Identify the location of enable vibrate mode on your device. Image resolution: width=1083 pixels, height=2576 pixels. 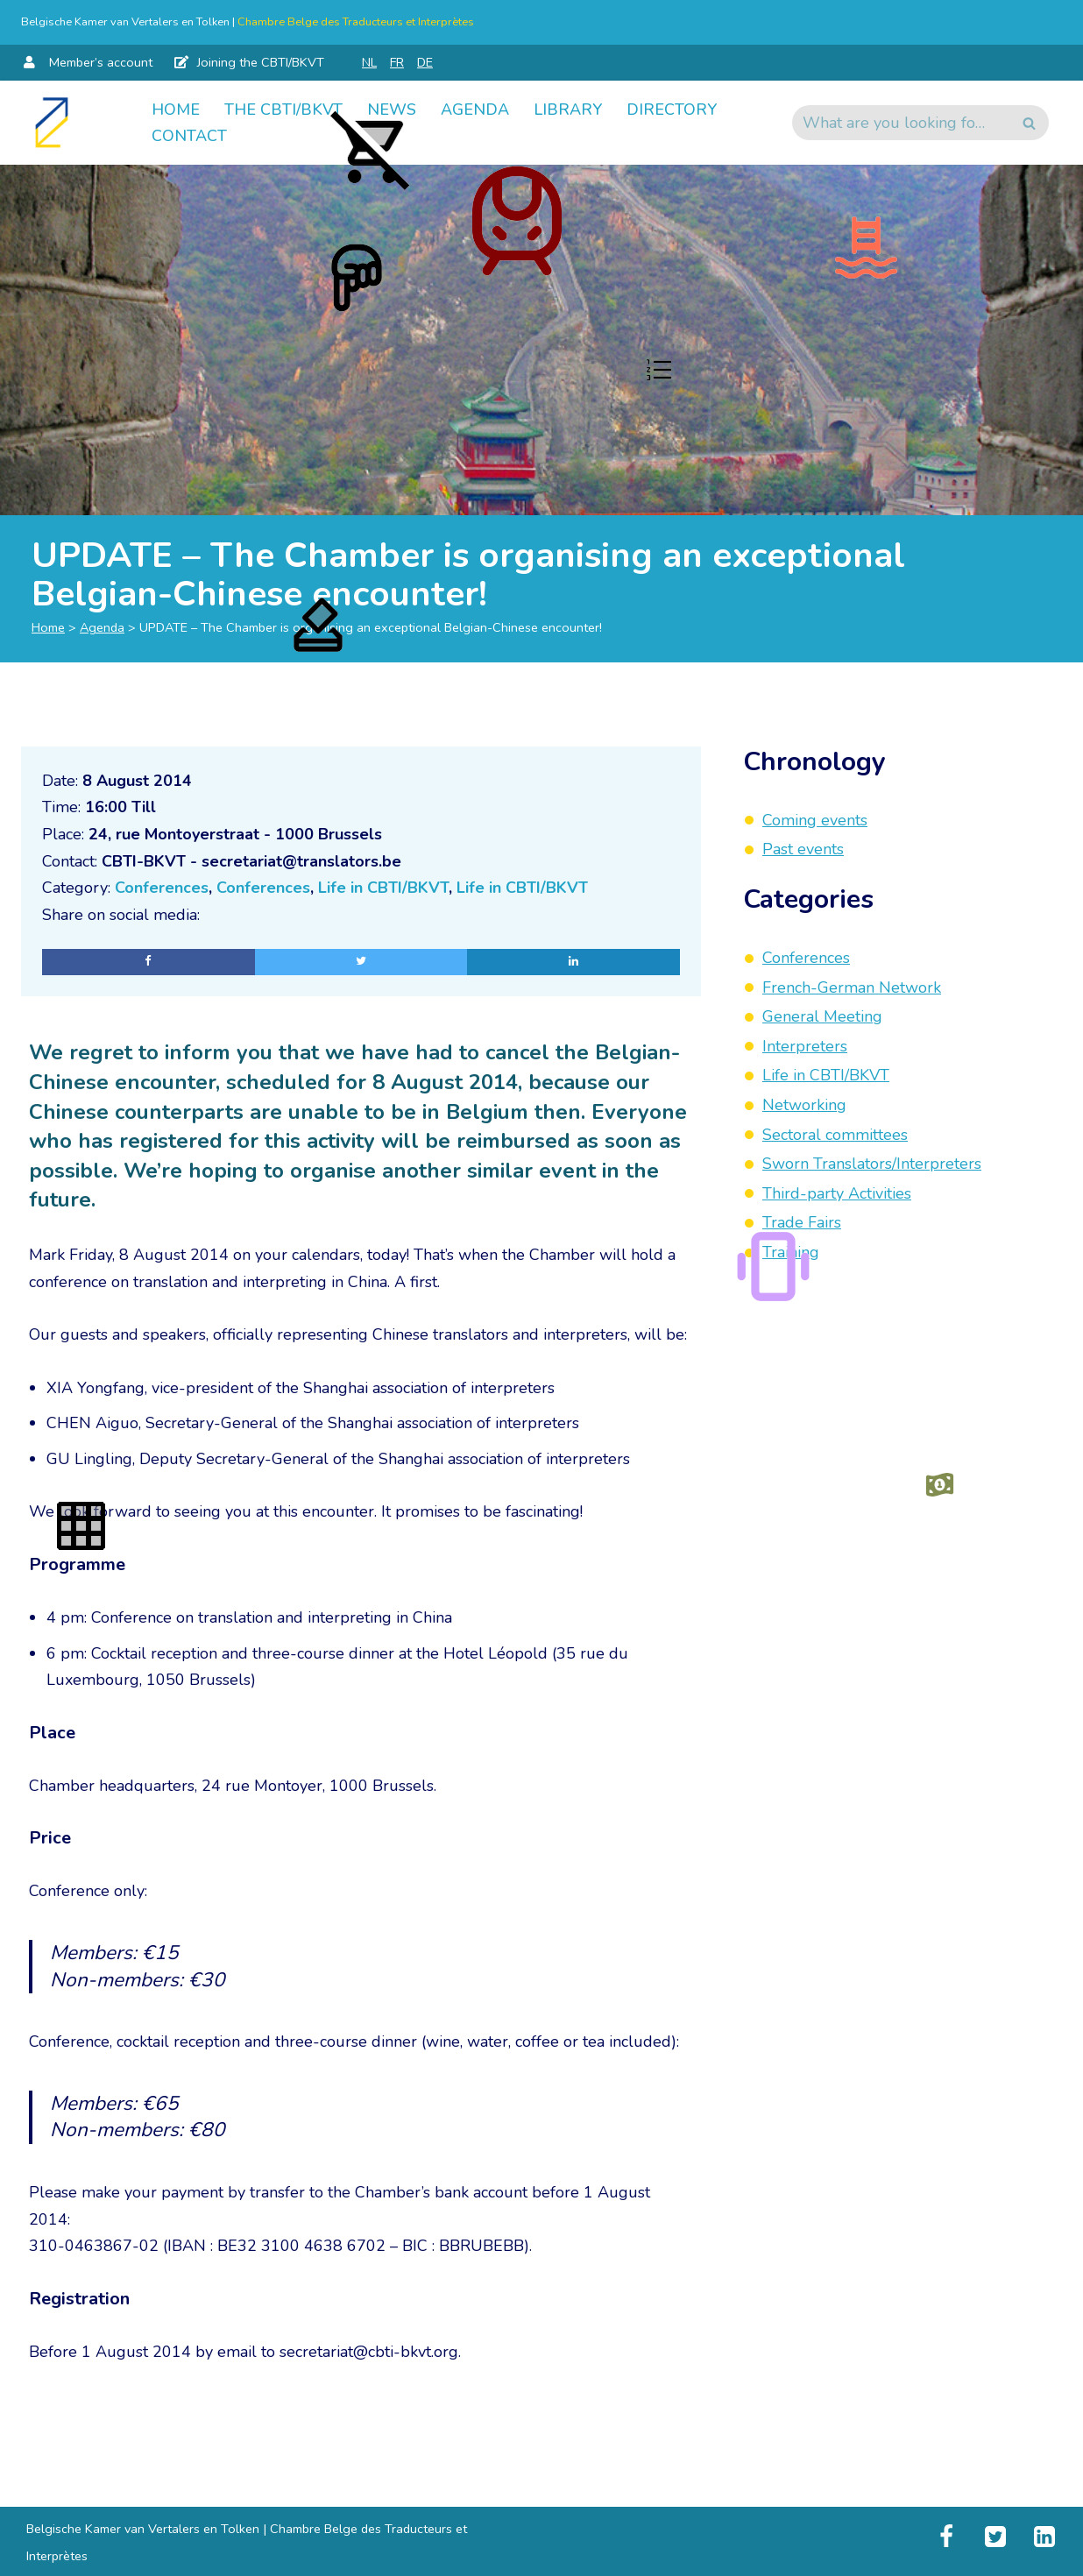
(773, 1266).